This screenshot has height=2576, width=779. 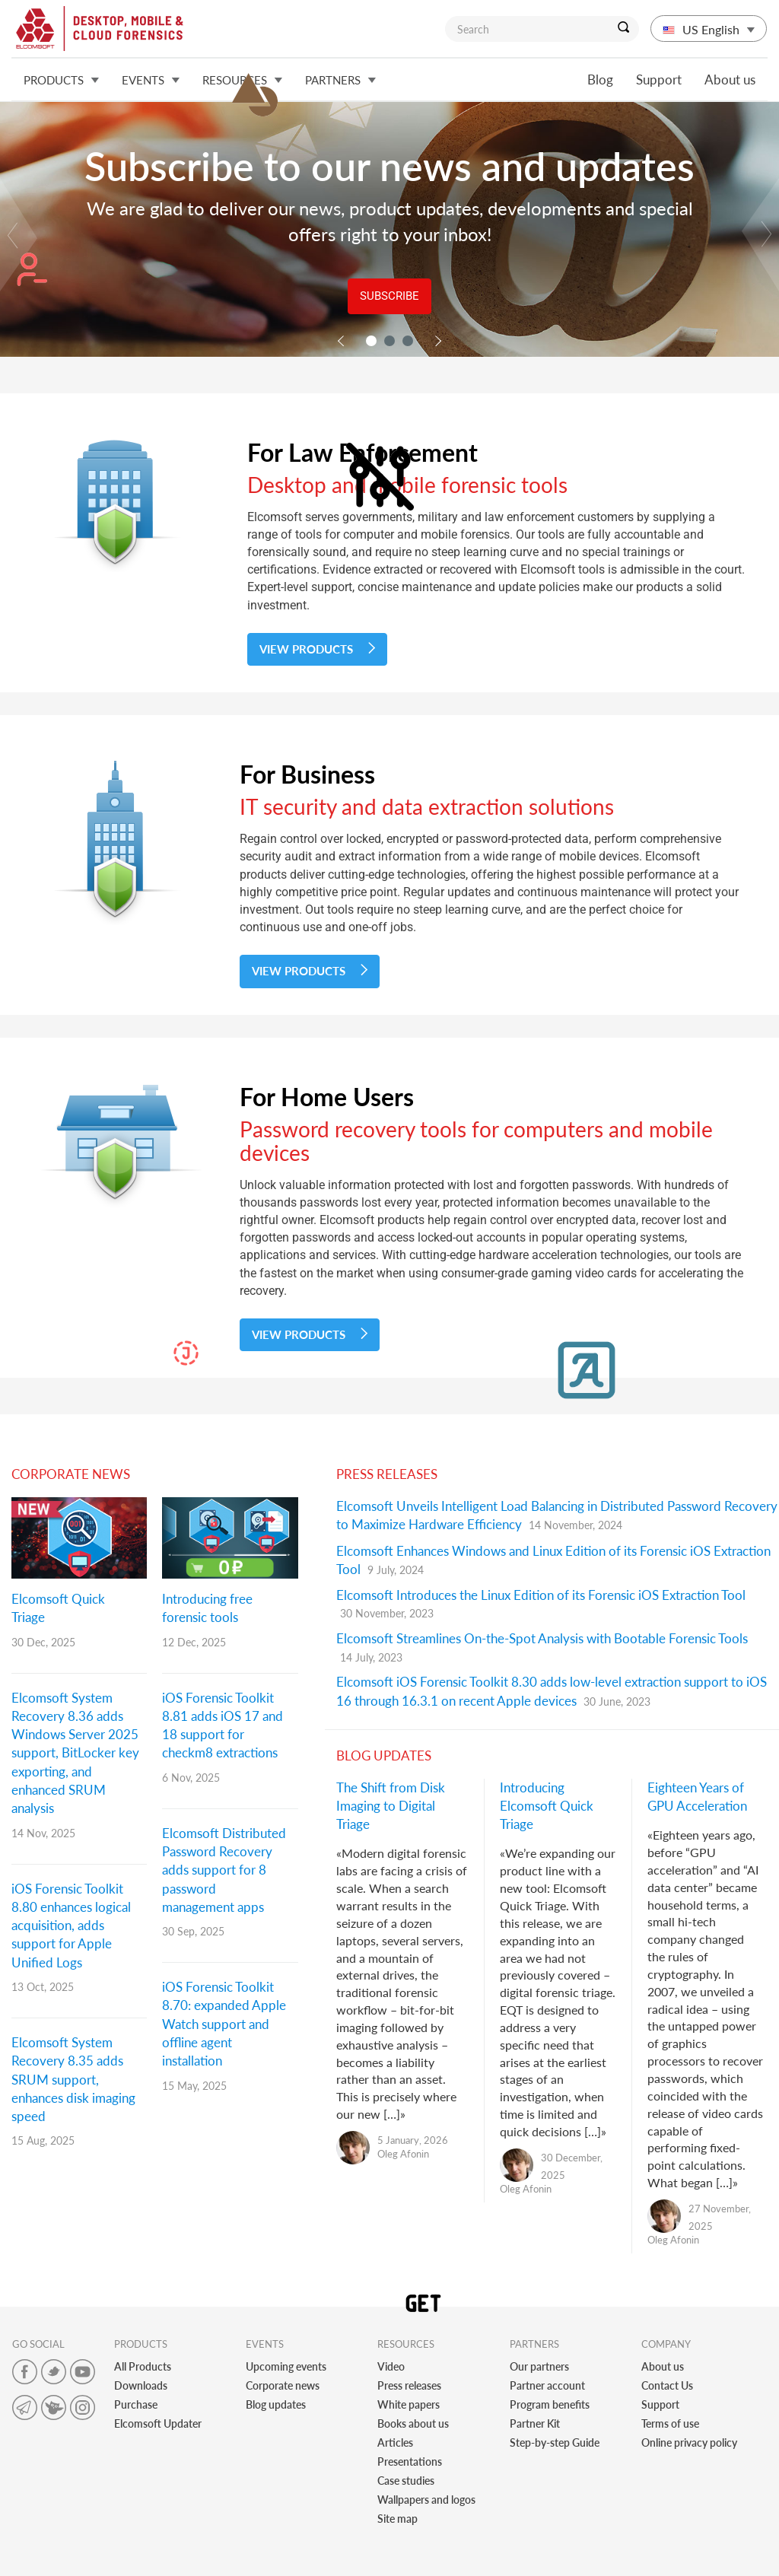 What do you see at coordinates (587, 1370) in the screenshot?
I see `change font or typeface settings` at bounding box center [587, 1370].